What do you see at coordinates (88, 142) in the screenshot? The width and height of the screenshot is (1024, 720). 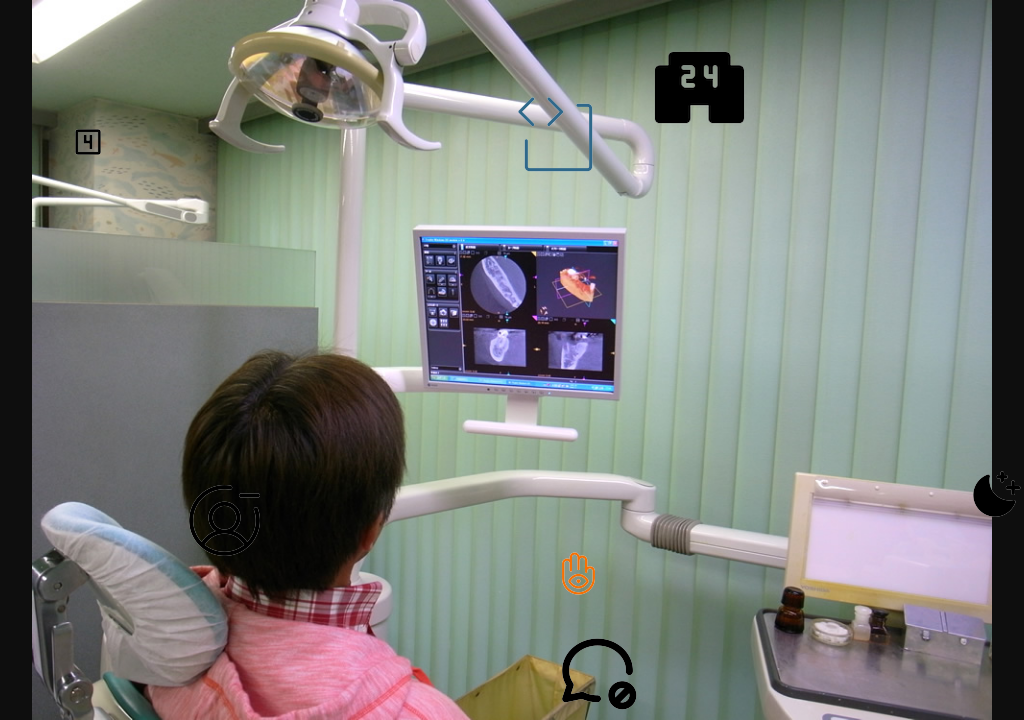 I see `select image filter or effect number 4` at bounding box center [88, 142].